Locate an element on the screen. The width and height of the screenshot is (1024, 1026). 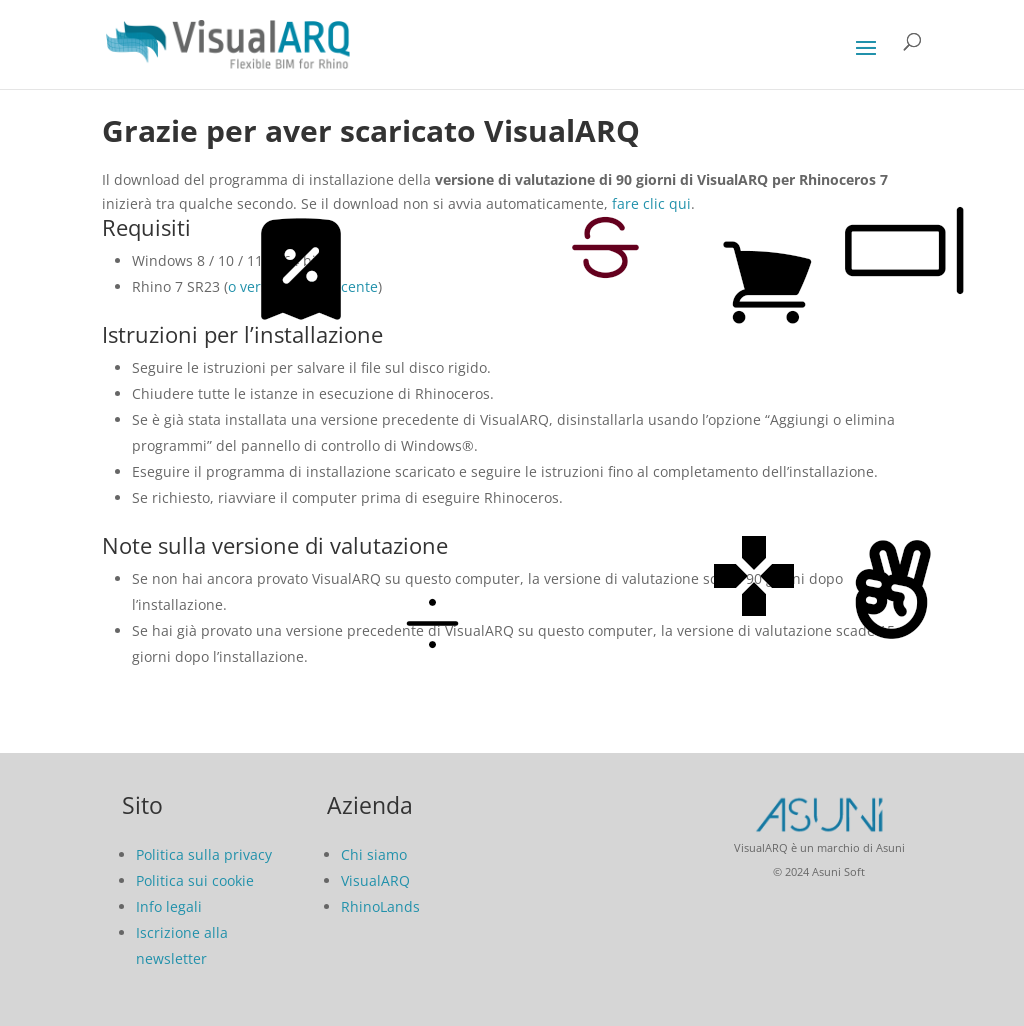
access games or gaming section is located at coordinates (754, 576).